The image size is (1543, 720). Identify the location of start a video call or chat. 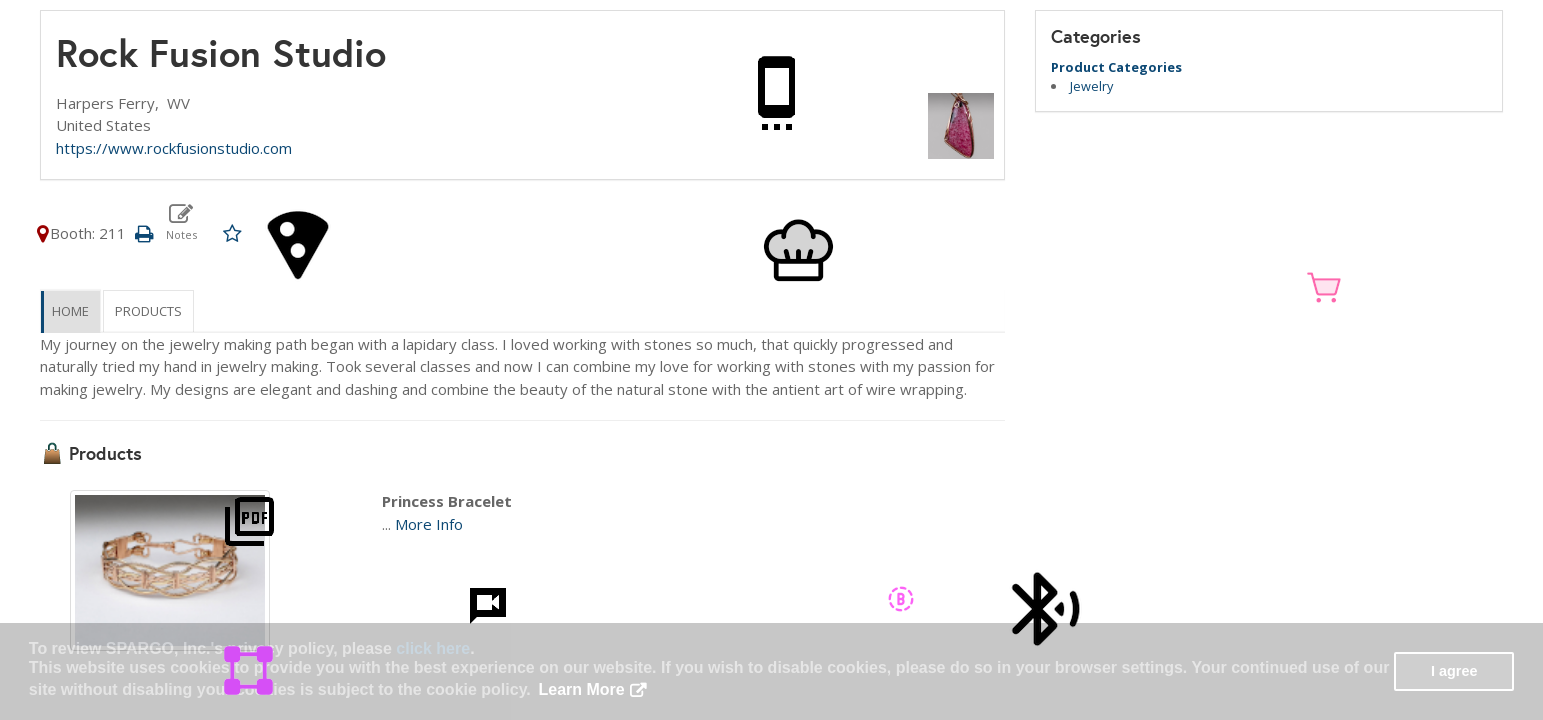
(488, 606).